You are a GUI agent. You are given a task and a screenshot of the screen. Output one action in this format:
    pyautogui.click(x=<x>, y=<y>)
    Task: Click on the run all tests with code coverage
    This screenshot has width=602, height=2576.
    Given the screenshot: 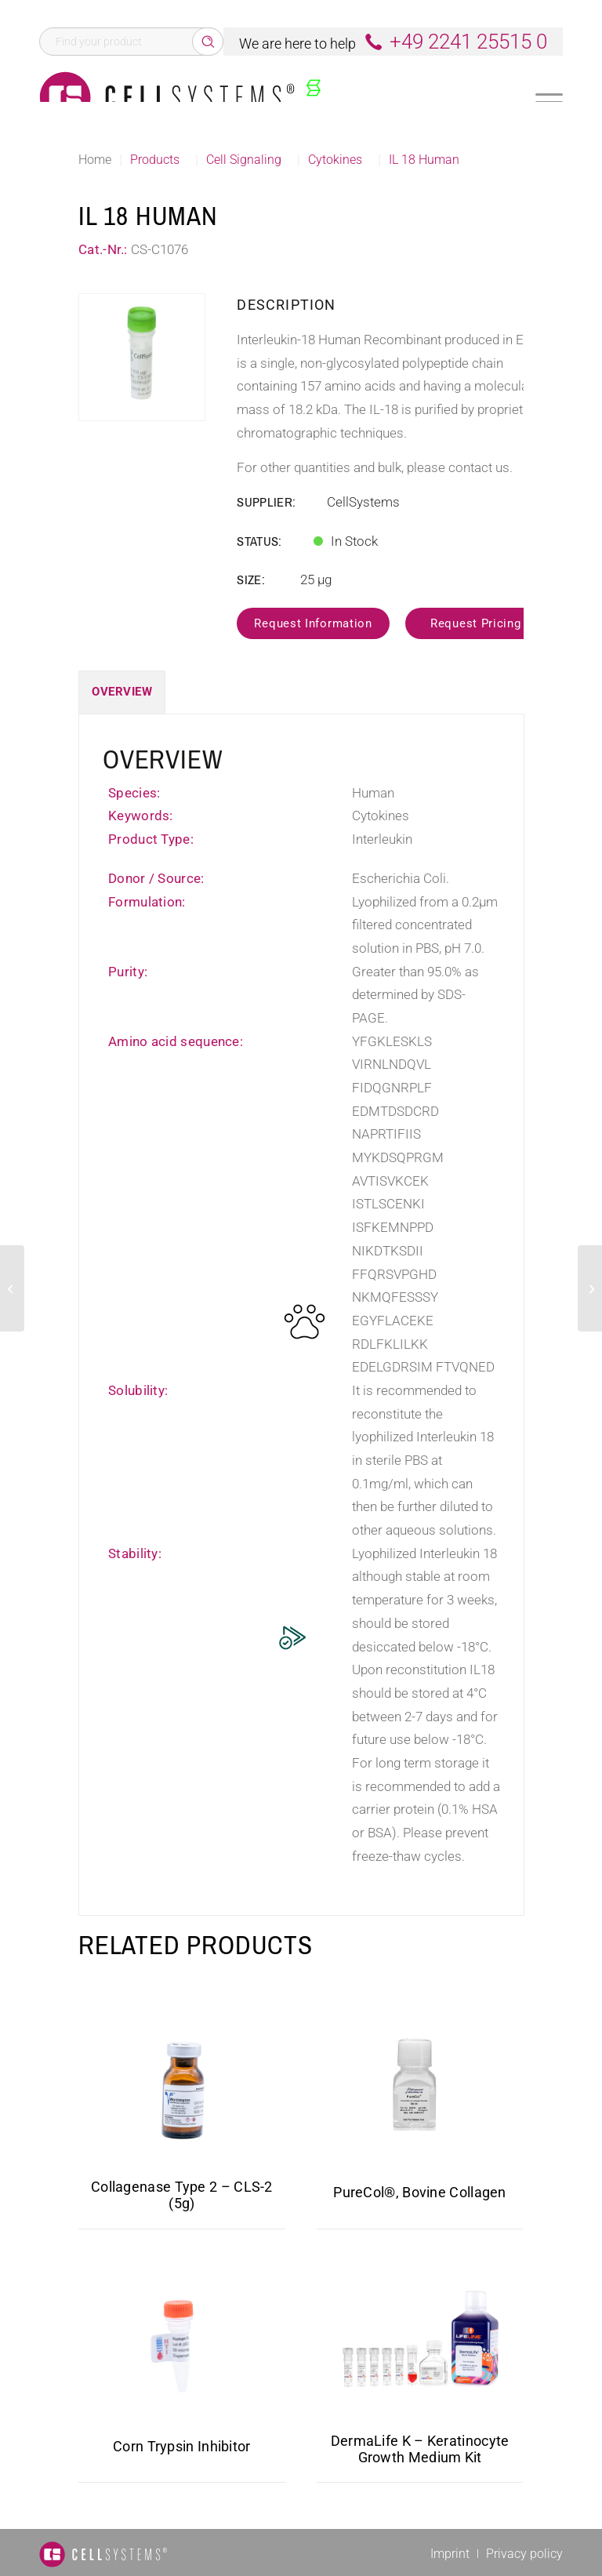 What is the action you would take?
    pyautogui.click(x=292, y=1637)
    